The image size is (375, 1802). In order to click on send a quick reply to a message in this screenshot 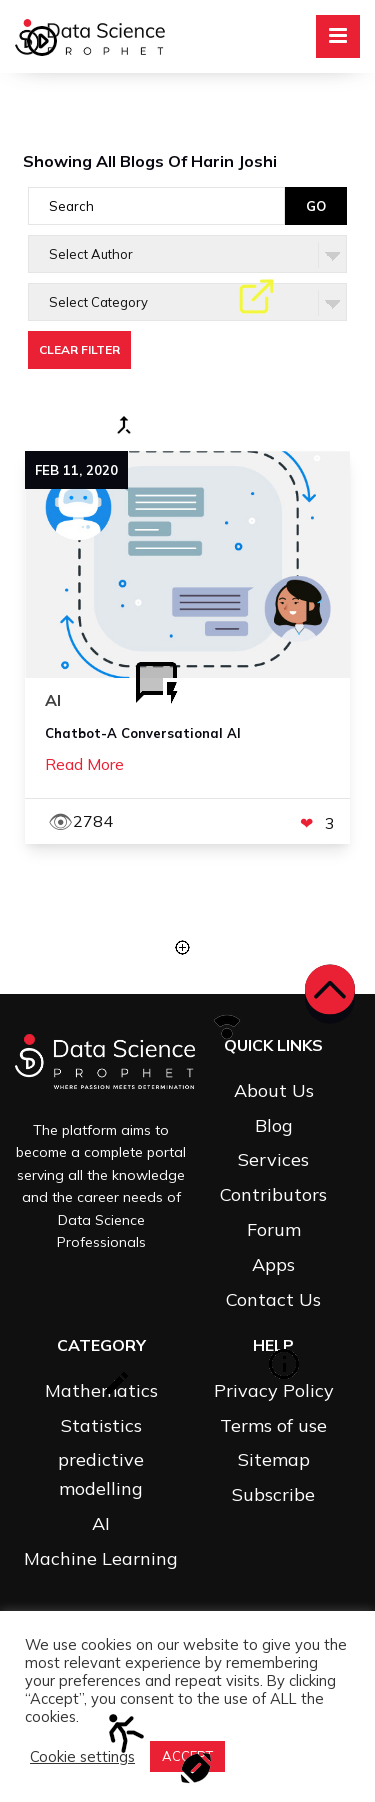, I will do `click(156, 682)`.